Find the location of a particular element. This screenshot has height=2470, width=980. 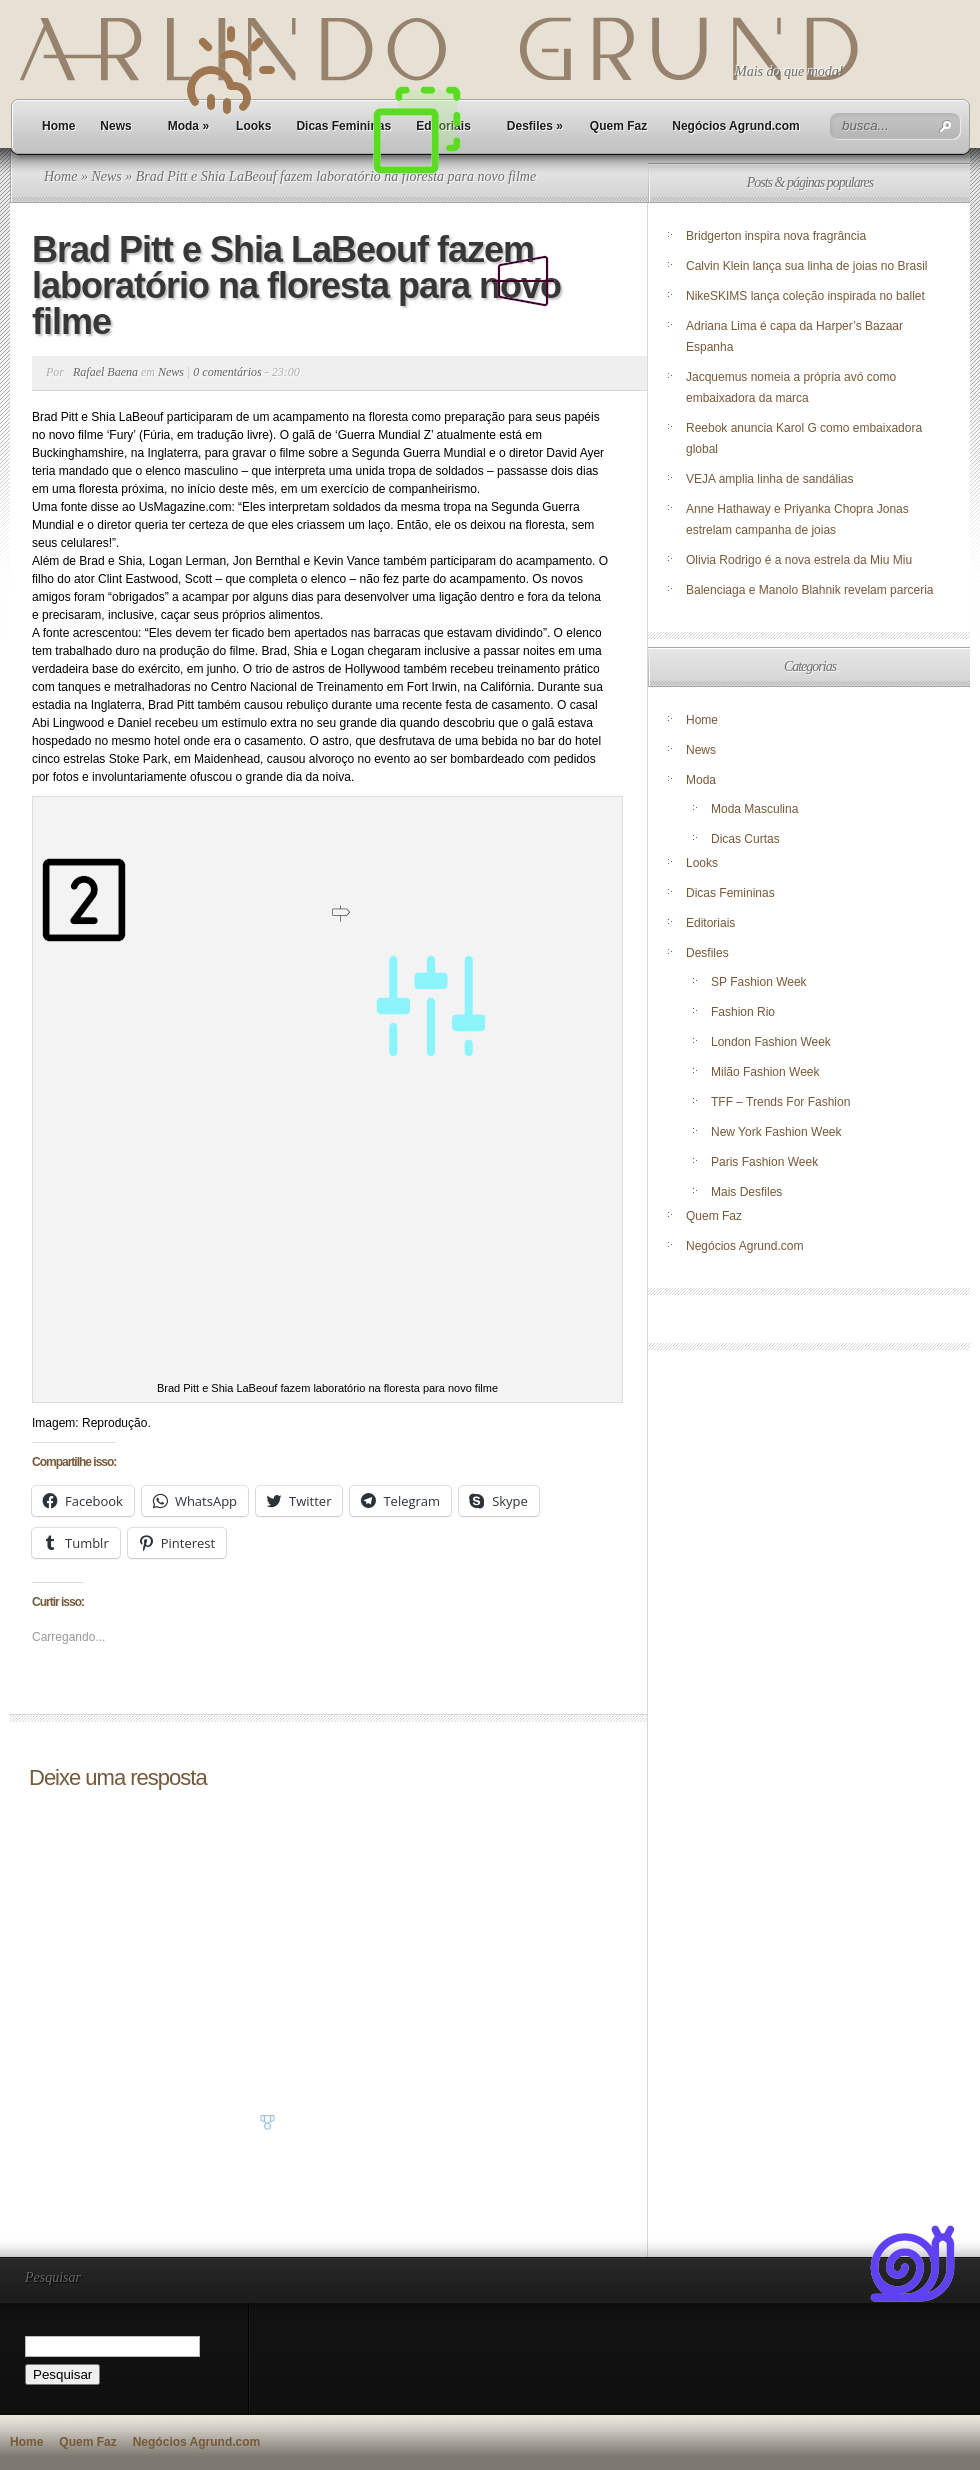

adjust settings or preferences is located at coordinates (431, 1006).